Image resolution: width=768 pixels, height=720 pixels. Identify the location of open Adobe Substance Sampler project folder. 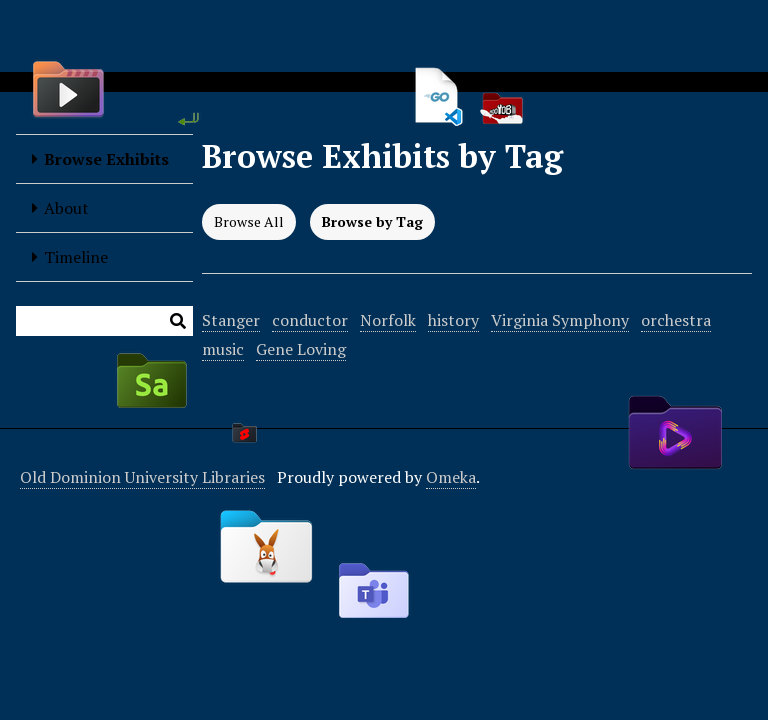
(151, 382).